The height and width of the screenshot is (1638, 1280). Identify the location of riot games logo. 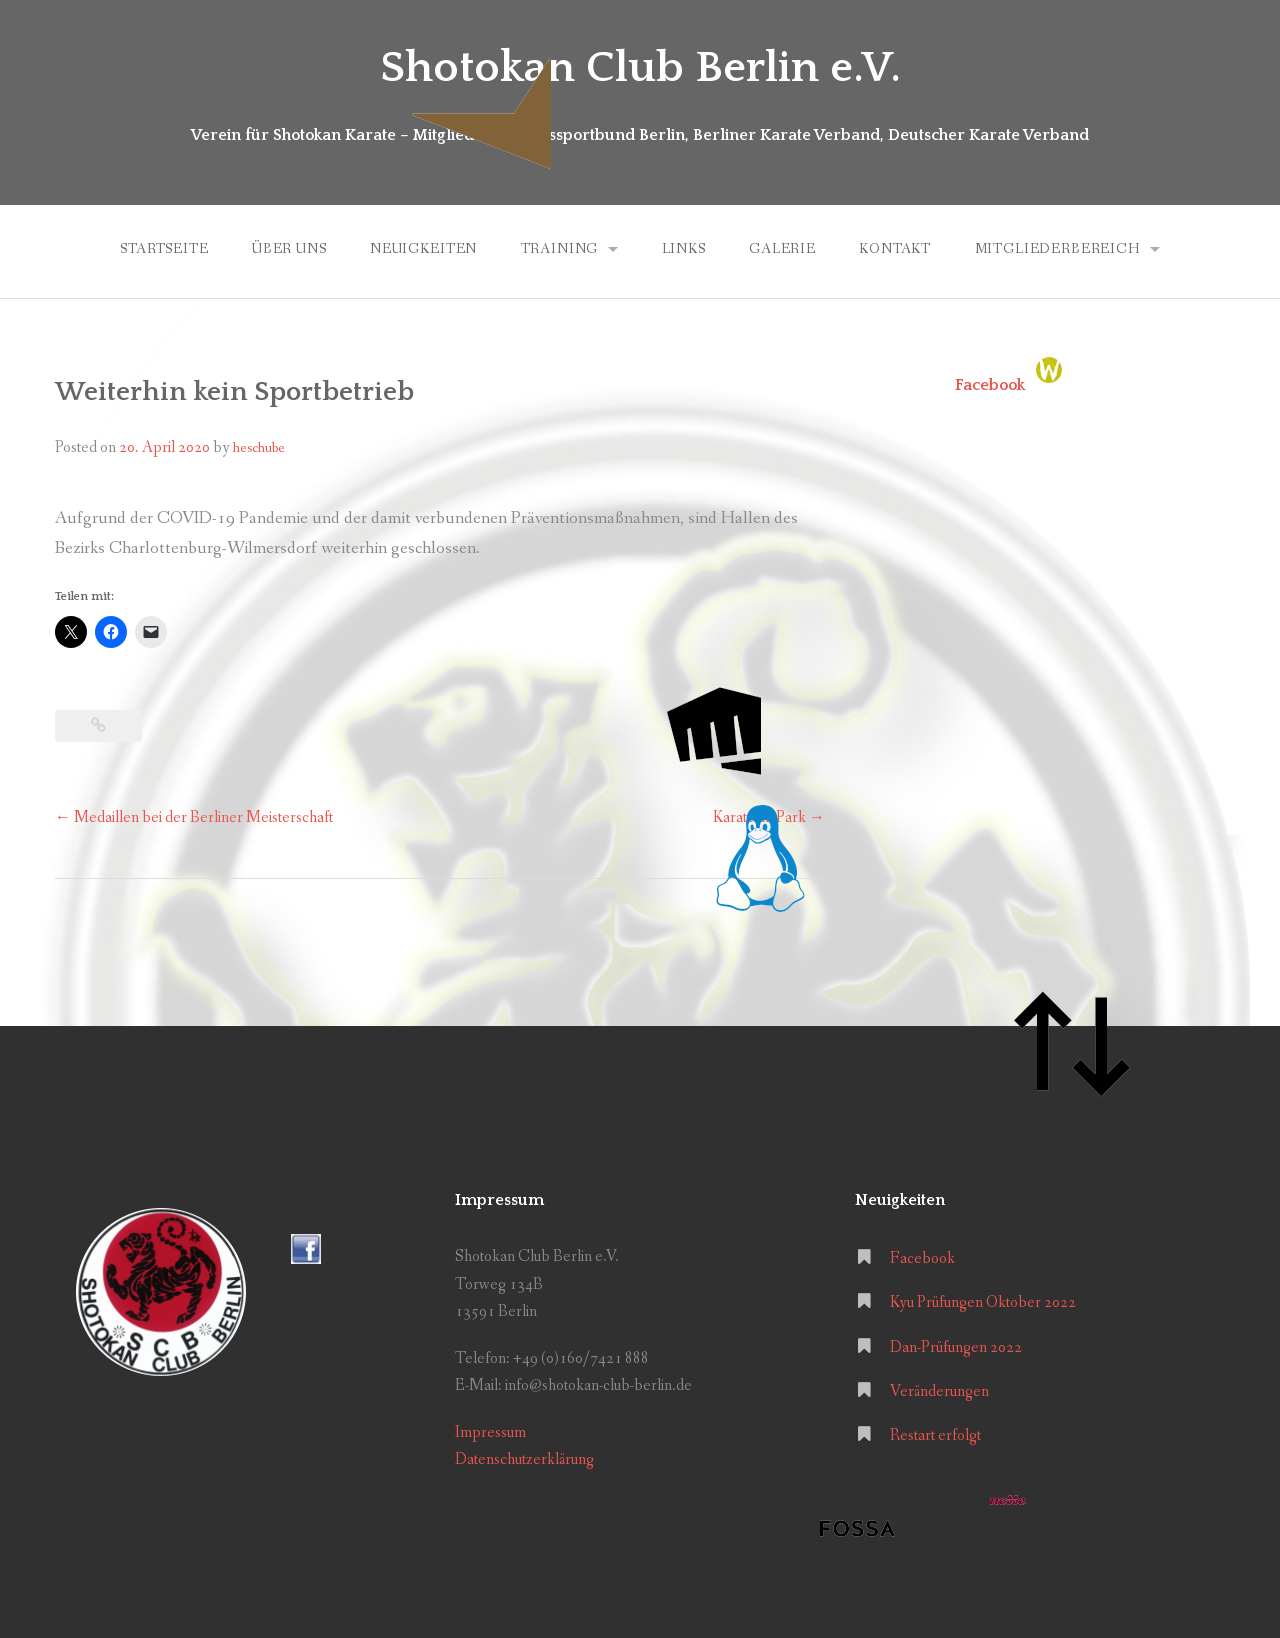
(714, 731).